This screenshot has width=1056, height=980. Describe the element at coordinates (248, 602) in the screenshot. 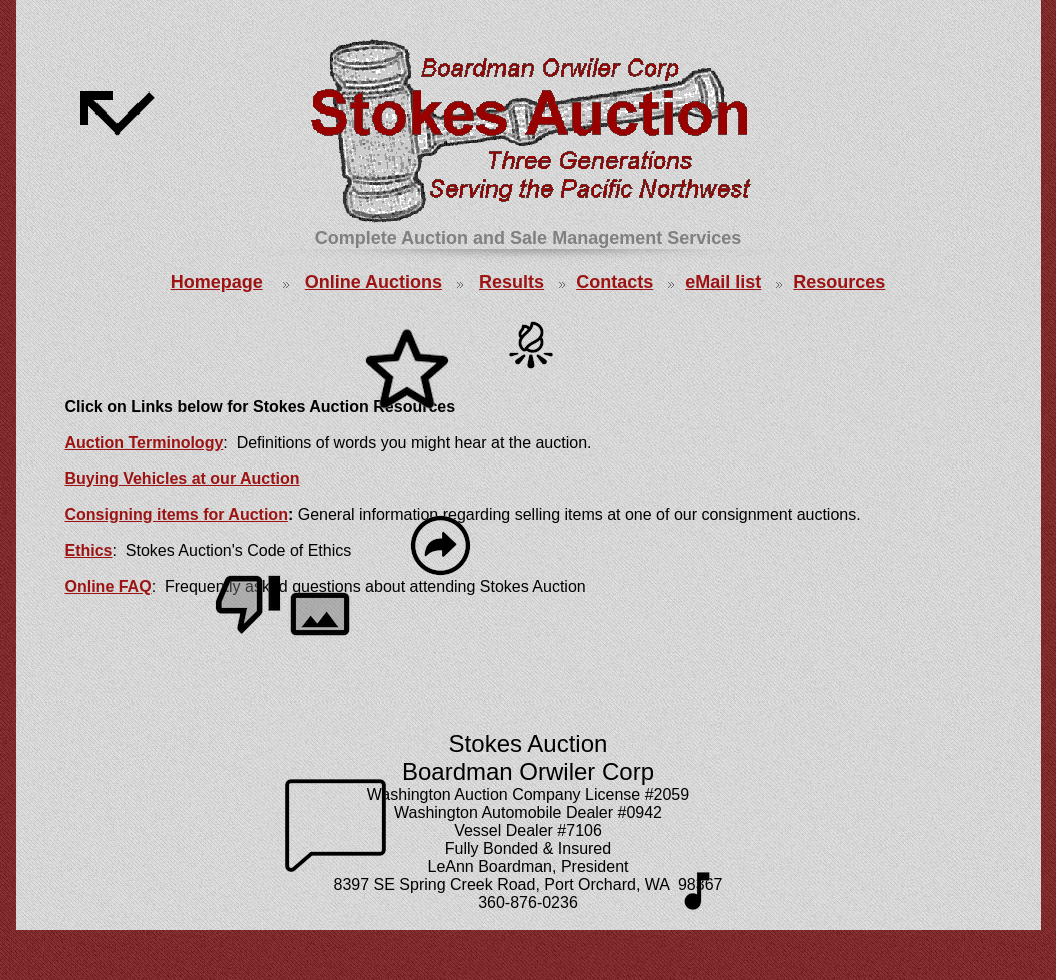

I see `dislike or downvote content` at that location.